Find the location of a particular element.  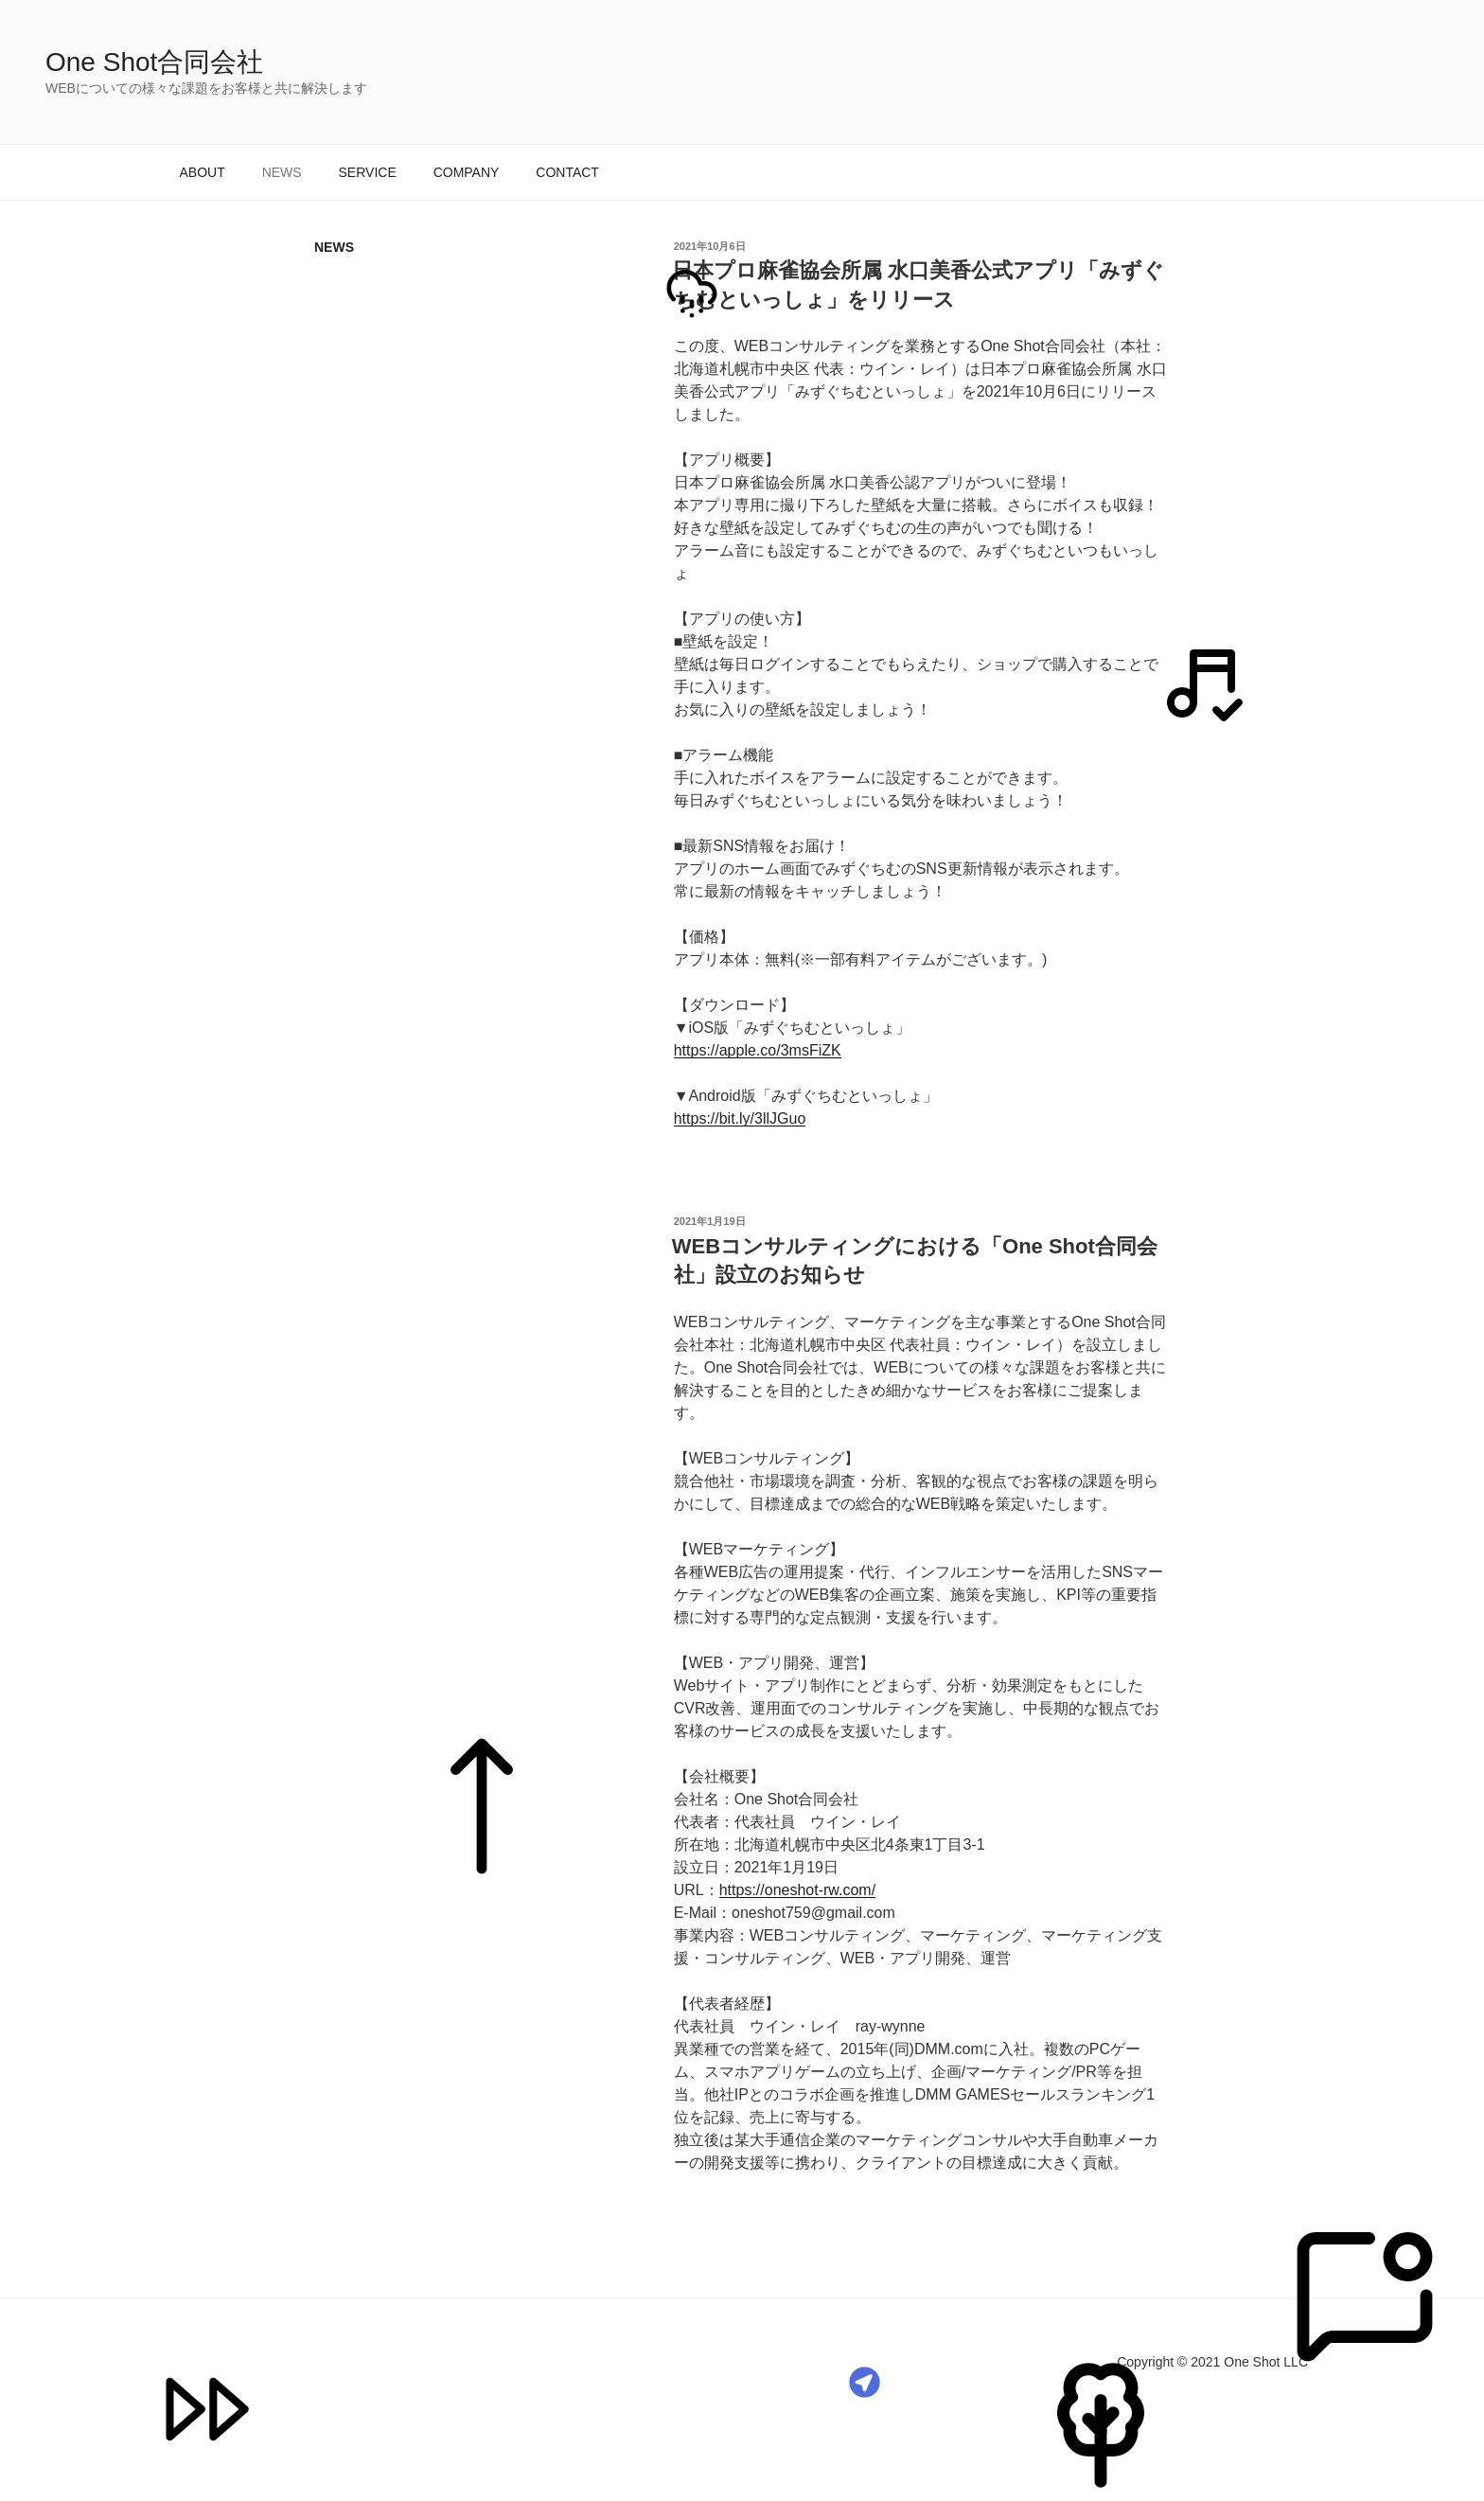

song or track successfully added to library is located at coordinates (1205, 683).